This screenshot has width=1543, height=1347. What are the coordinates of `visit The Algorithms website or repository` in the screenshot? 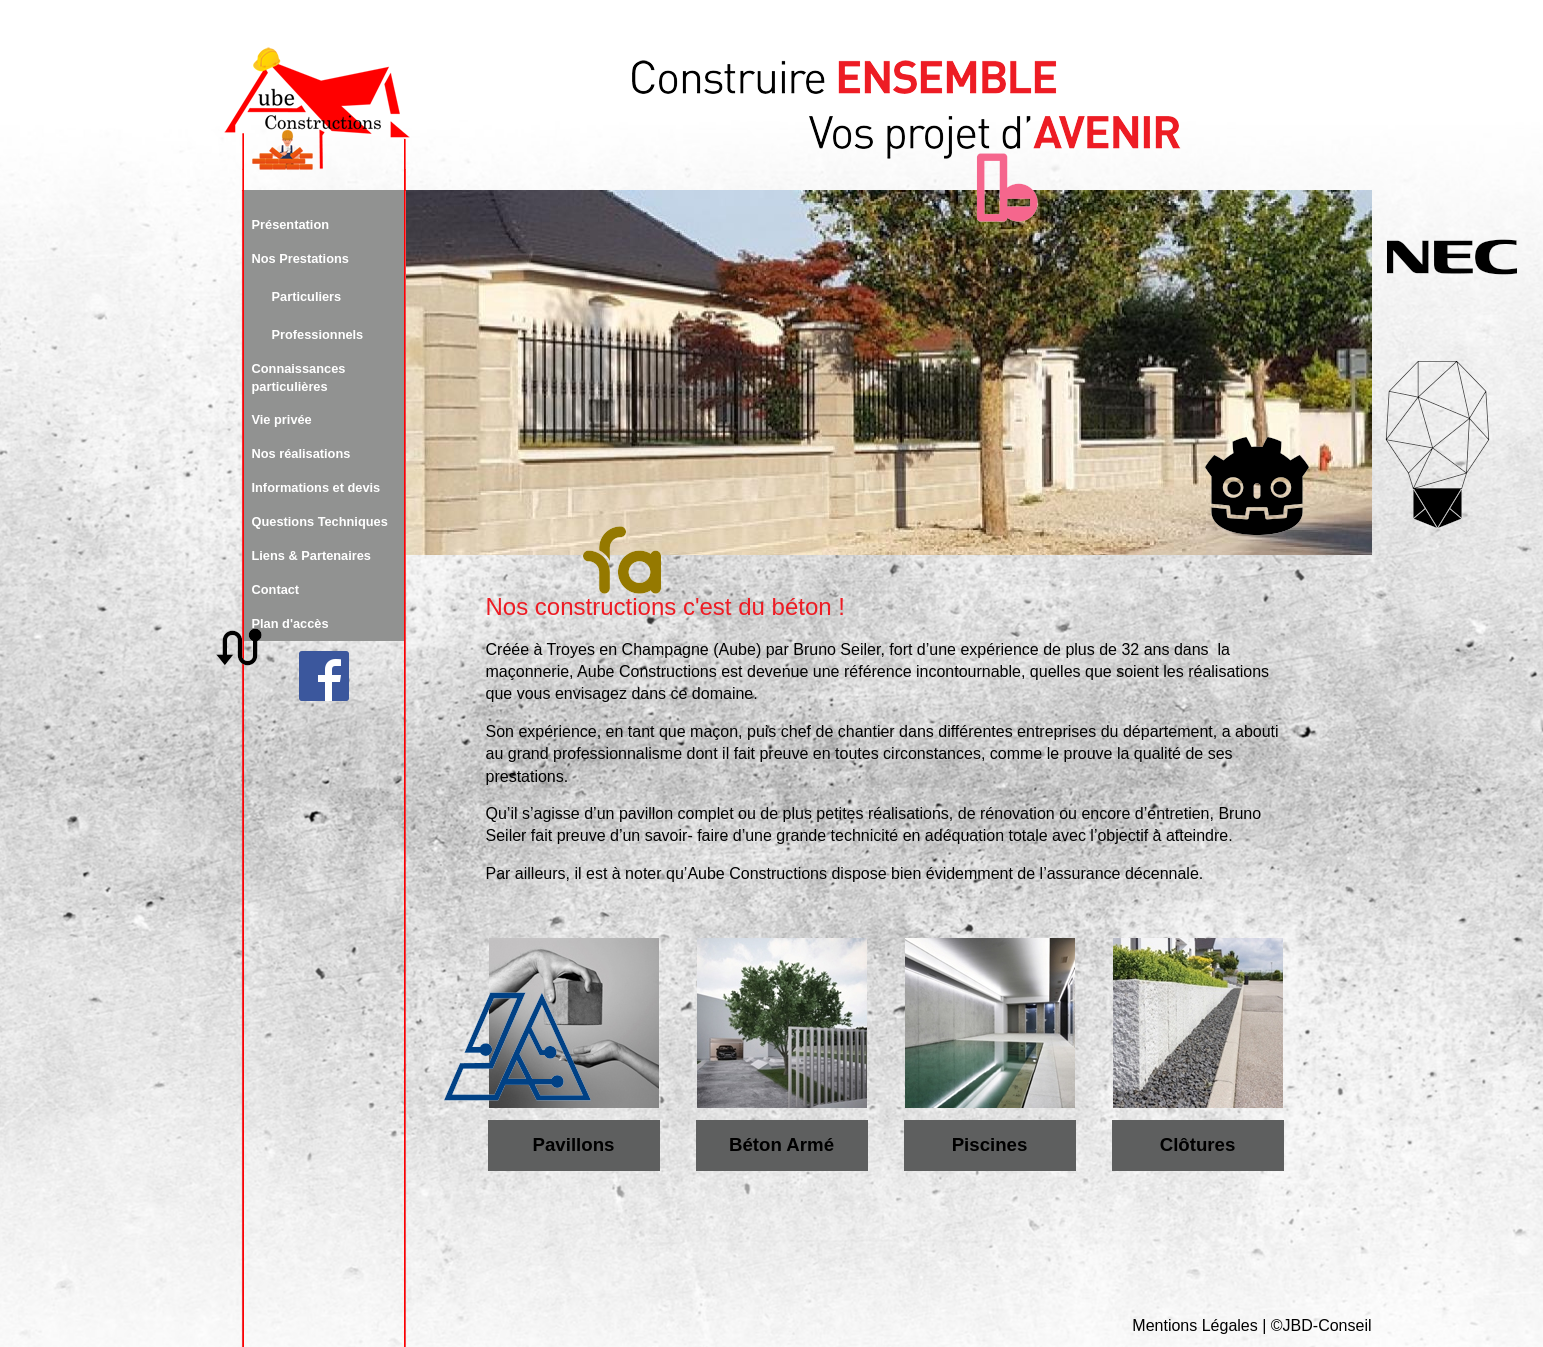 It's located at (517, 1046).